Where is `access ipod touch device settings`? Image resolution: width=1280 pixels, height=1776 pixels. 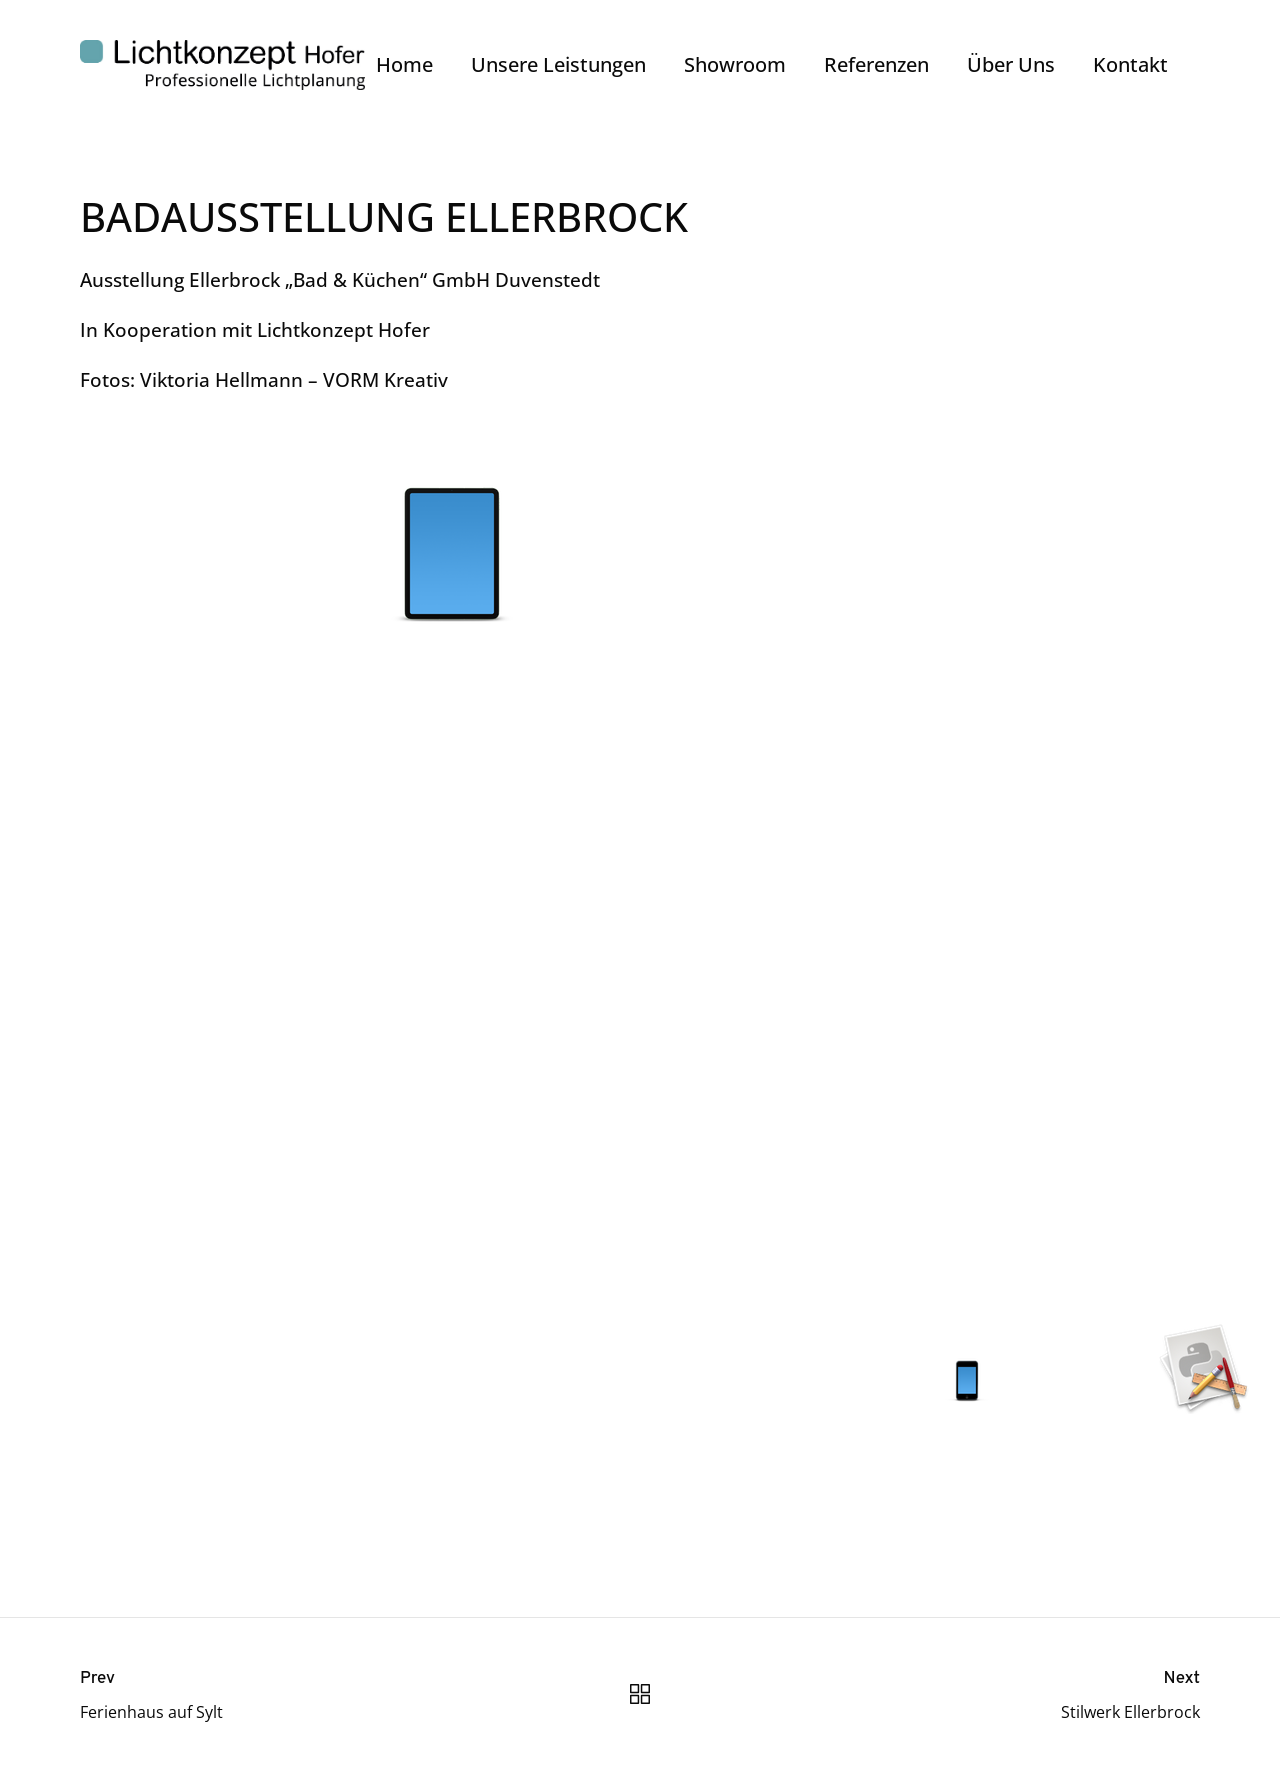 access ipod touch device settings is located at coordinates (967, 1380).